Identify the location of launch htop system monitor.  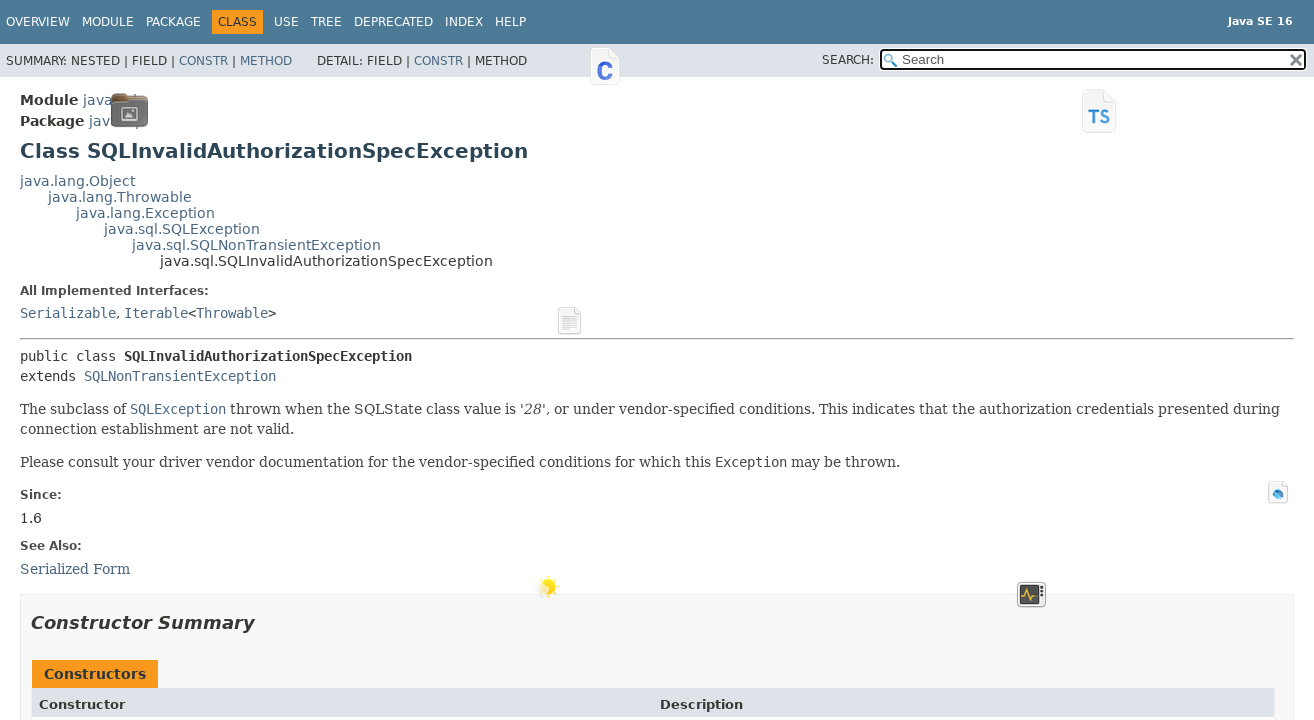
(1031, 594).